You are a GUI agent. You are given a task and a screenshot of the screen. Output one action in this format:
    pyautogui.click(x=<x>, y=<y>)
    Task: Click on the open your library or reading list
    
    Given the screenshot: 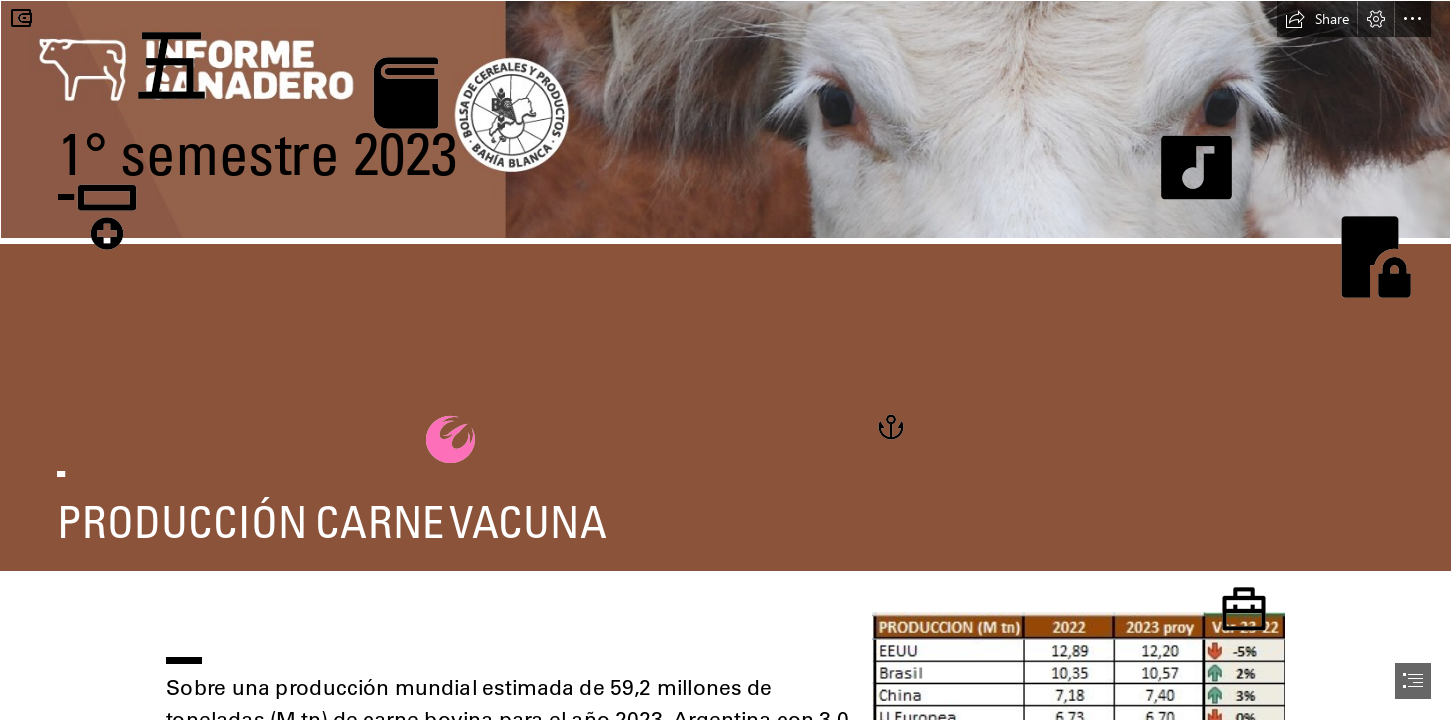 What is the action you would take?
    pyautogui.click(x=406, y=93)
    